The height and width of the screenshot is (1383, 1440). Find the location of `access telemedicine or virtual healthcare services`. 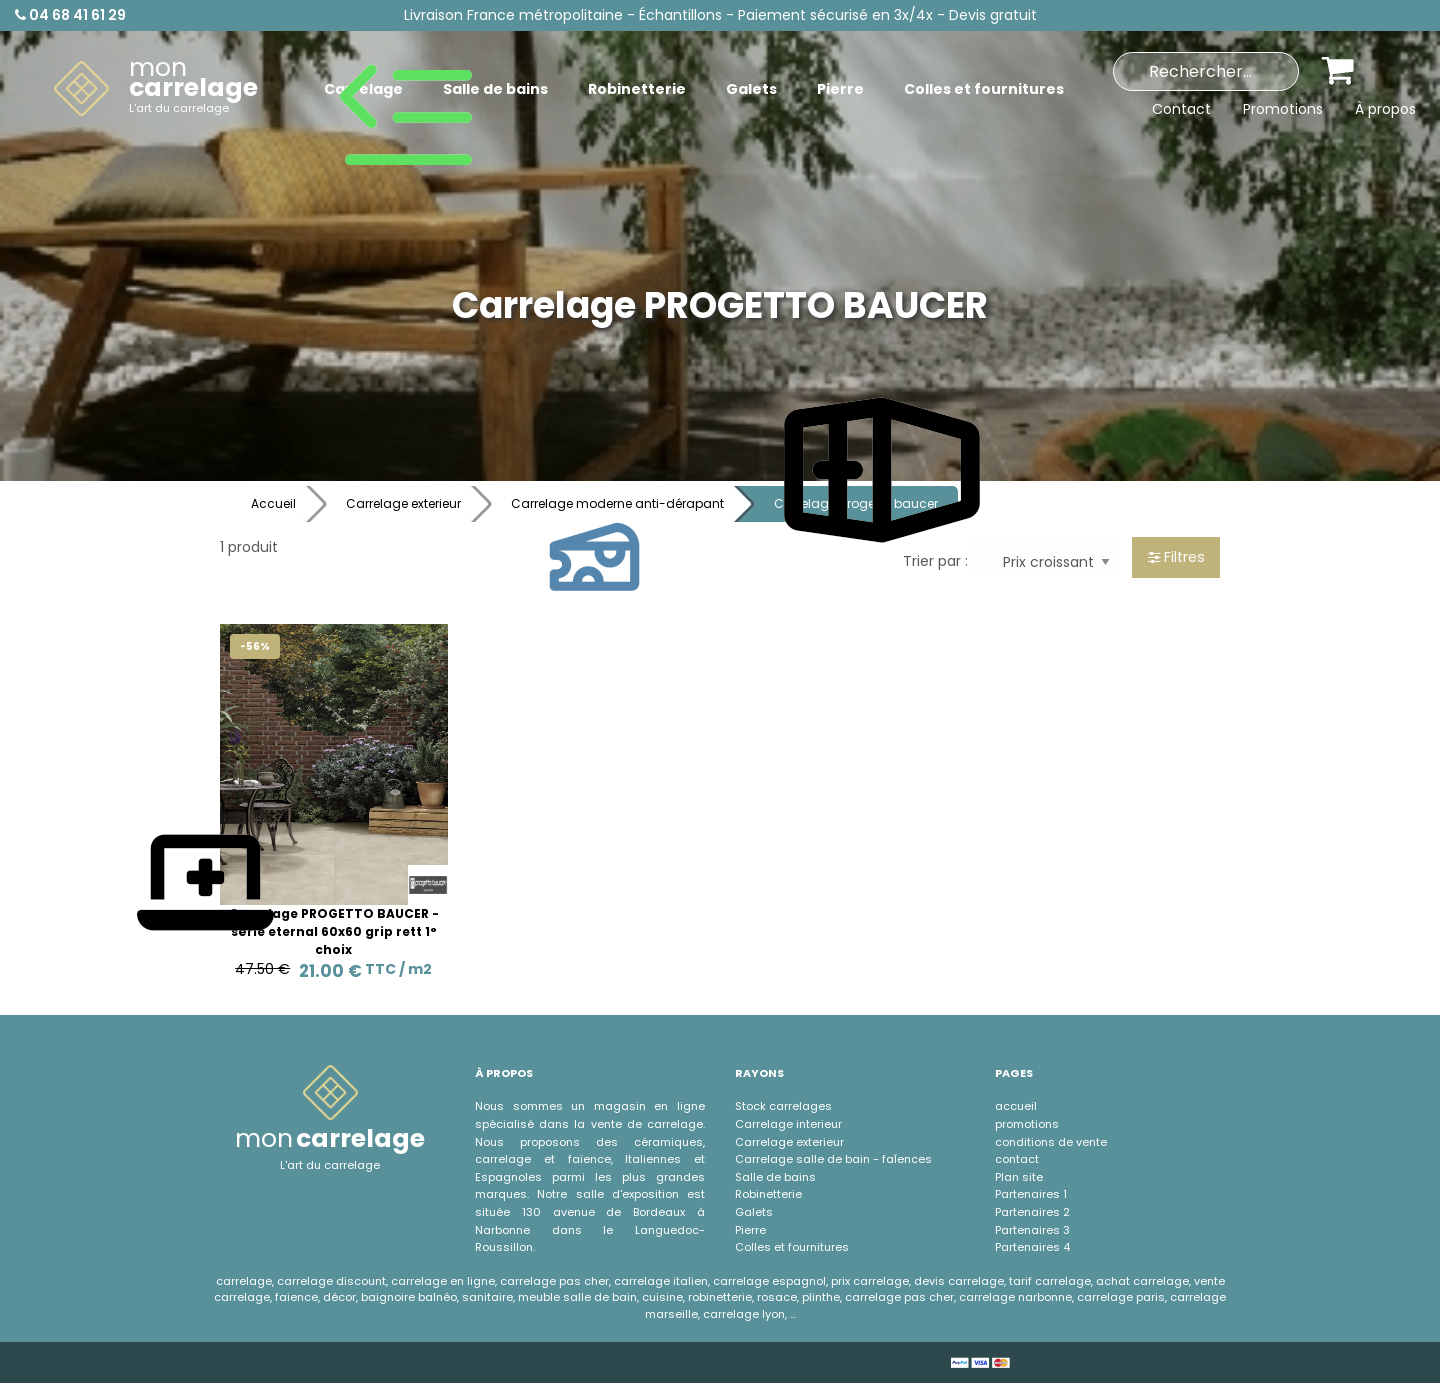

access telemedicine or virtual healthcare services is located at coordinates (205, 882).